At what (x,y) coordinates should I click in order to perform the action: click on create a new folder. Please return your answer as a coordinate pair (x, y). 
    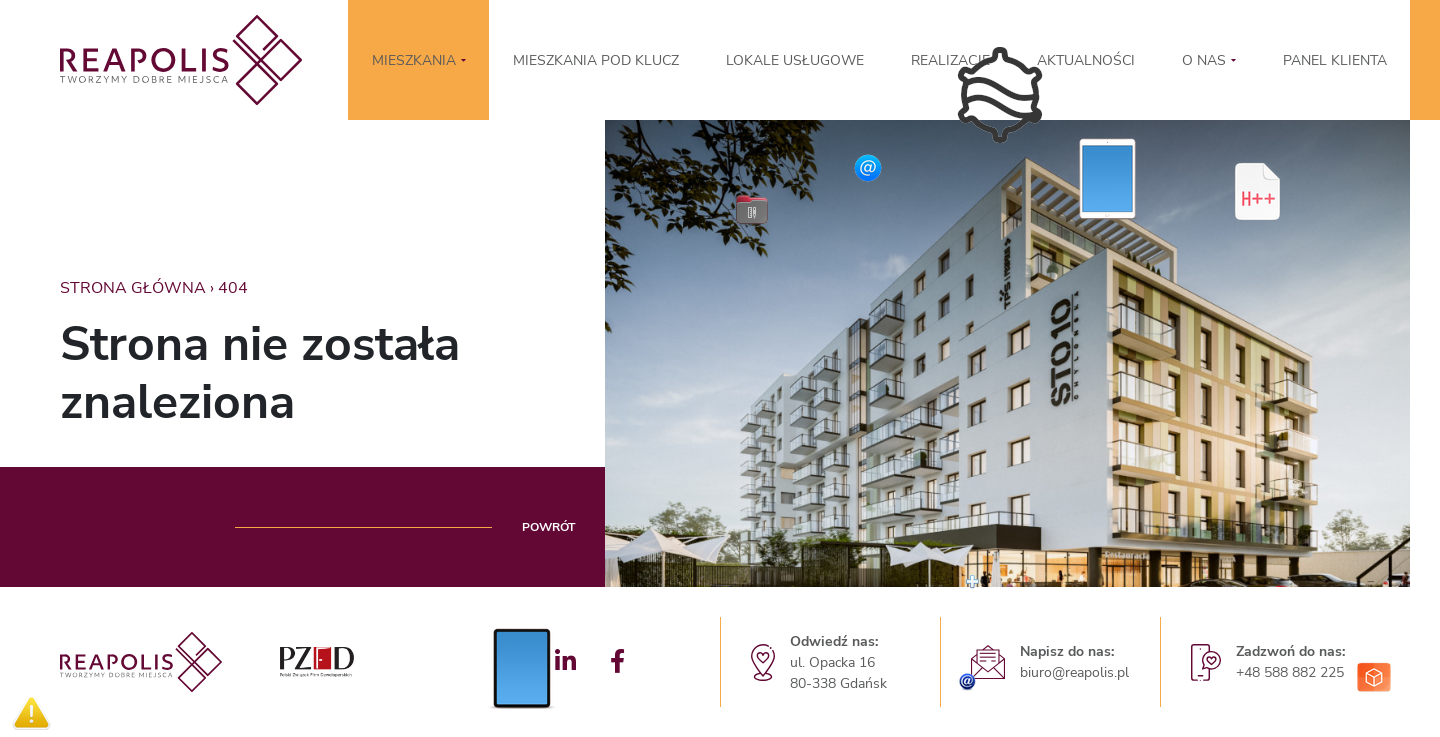
    Looking at the image, I should click on (960, 569).